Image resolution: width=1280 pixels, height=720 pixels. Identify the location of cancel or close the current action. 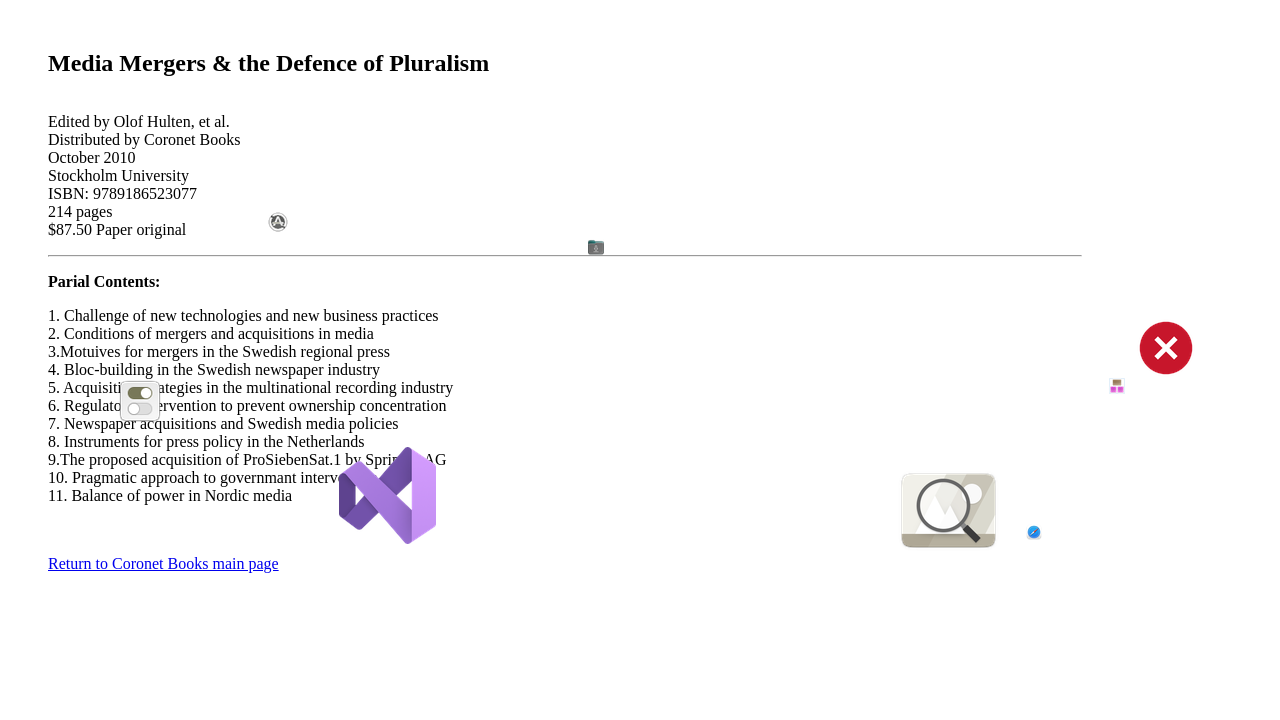
(1166, 348).